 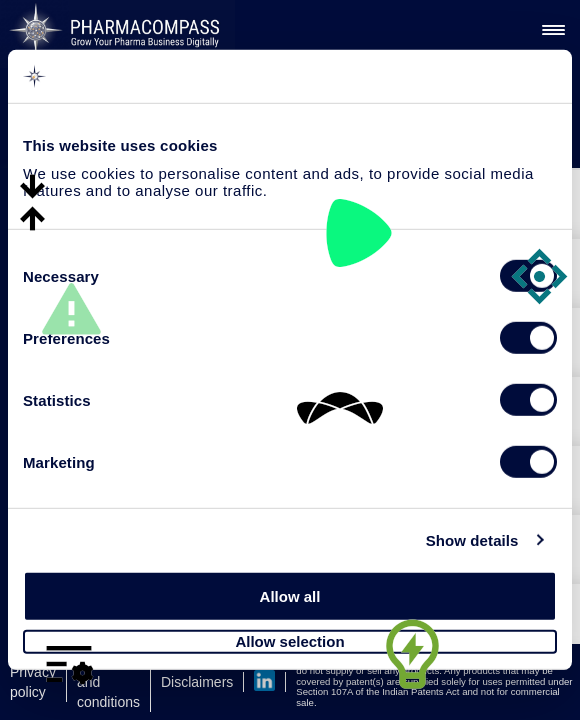 I want to click on access list settings or preferences, so click(x=69, y=664).